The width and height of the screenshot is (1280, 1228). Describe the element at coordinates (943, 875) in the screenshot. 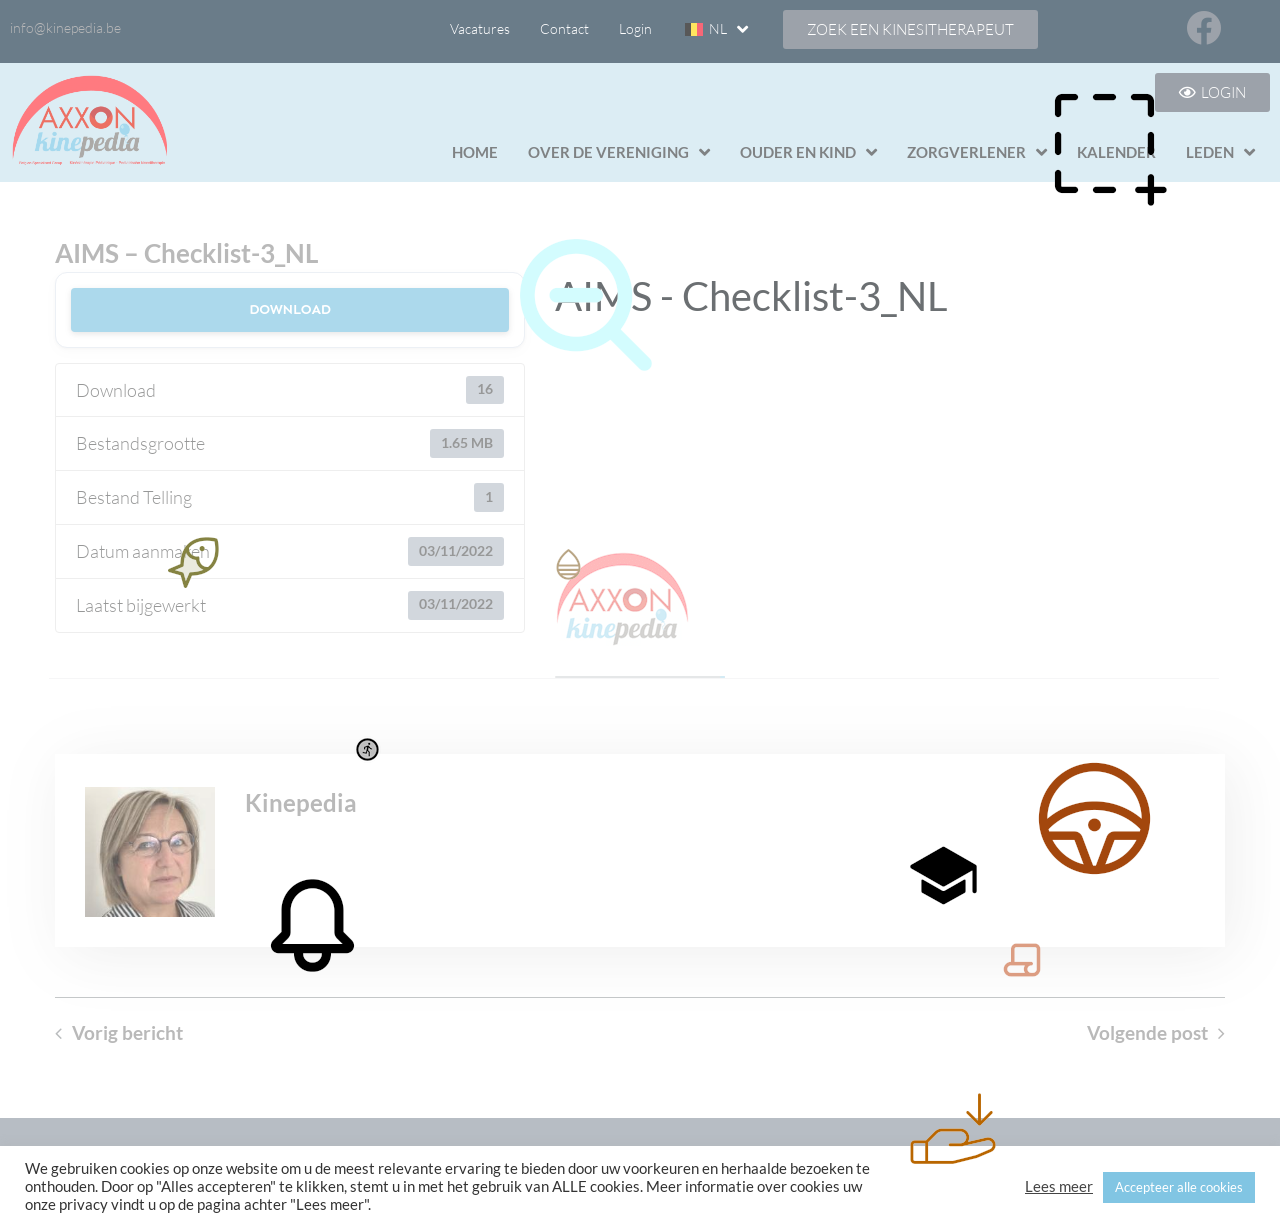

I see `access education or learning features` at that location.